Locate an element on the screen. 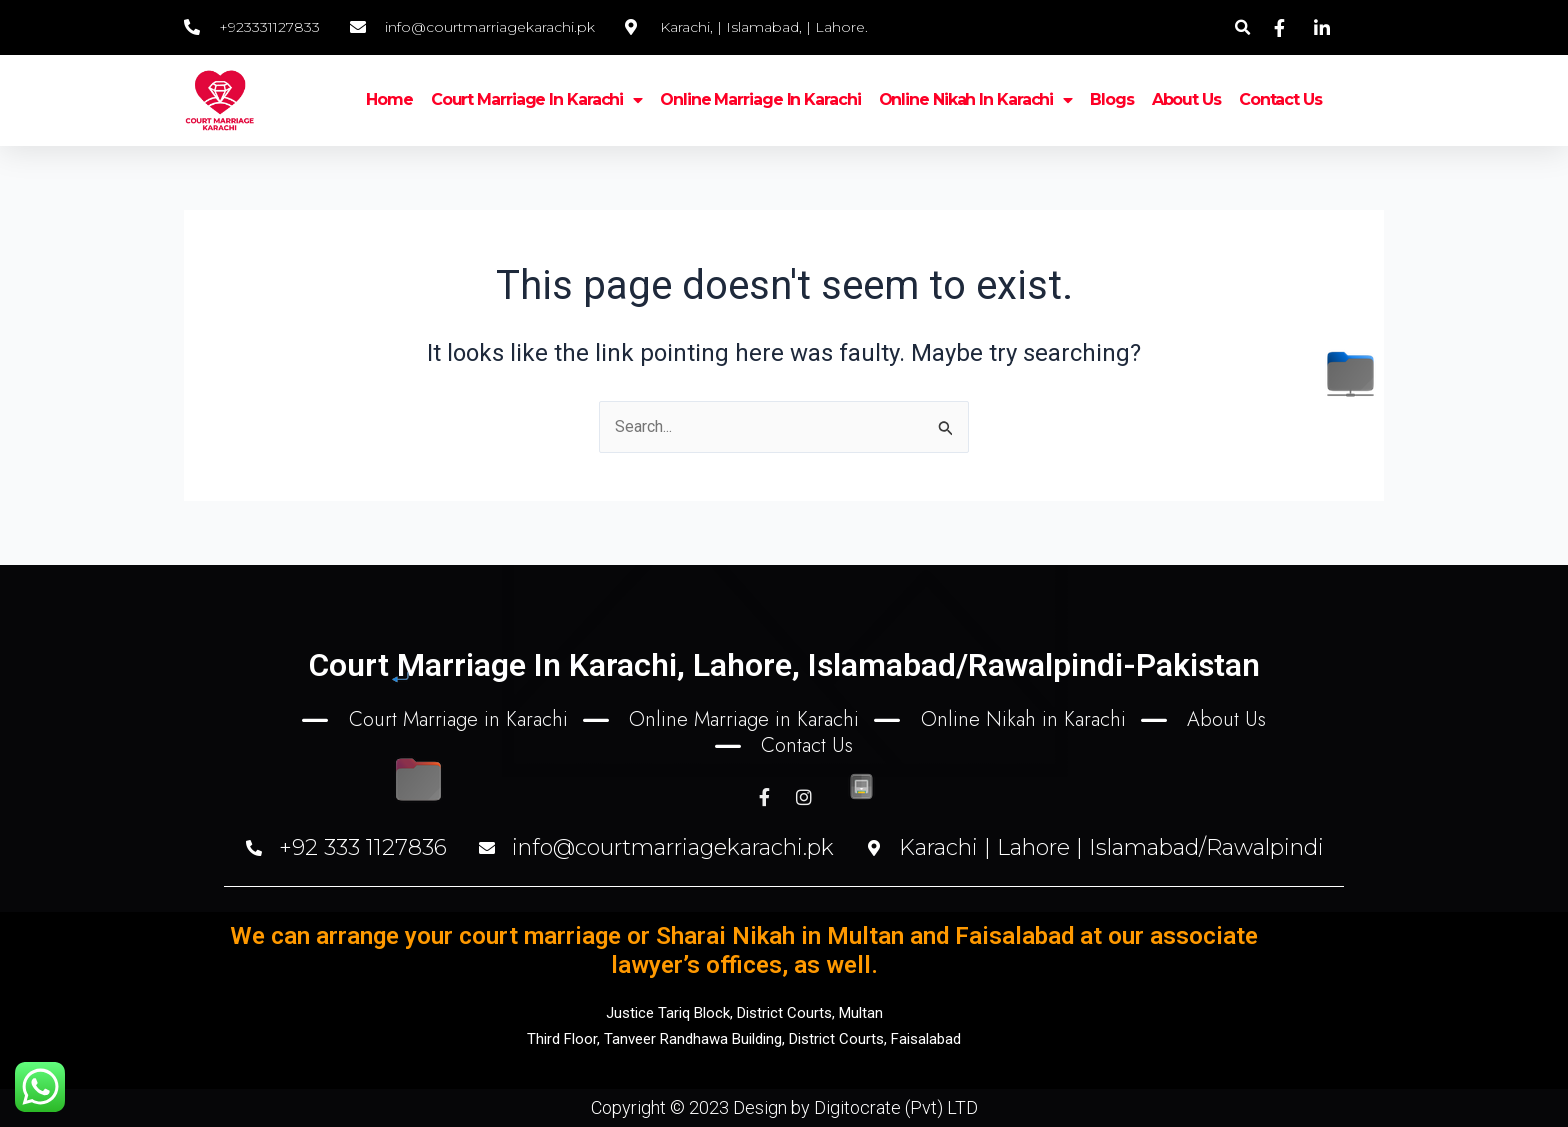 The width and height of the screenshot is (1568, 1127). reply to the sender of an email is located at coordinates (400, 676).